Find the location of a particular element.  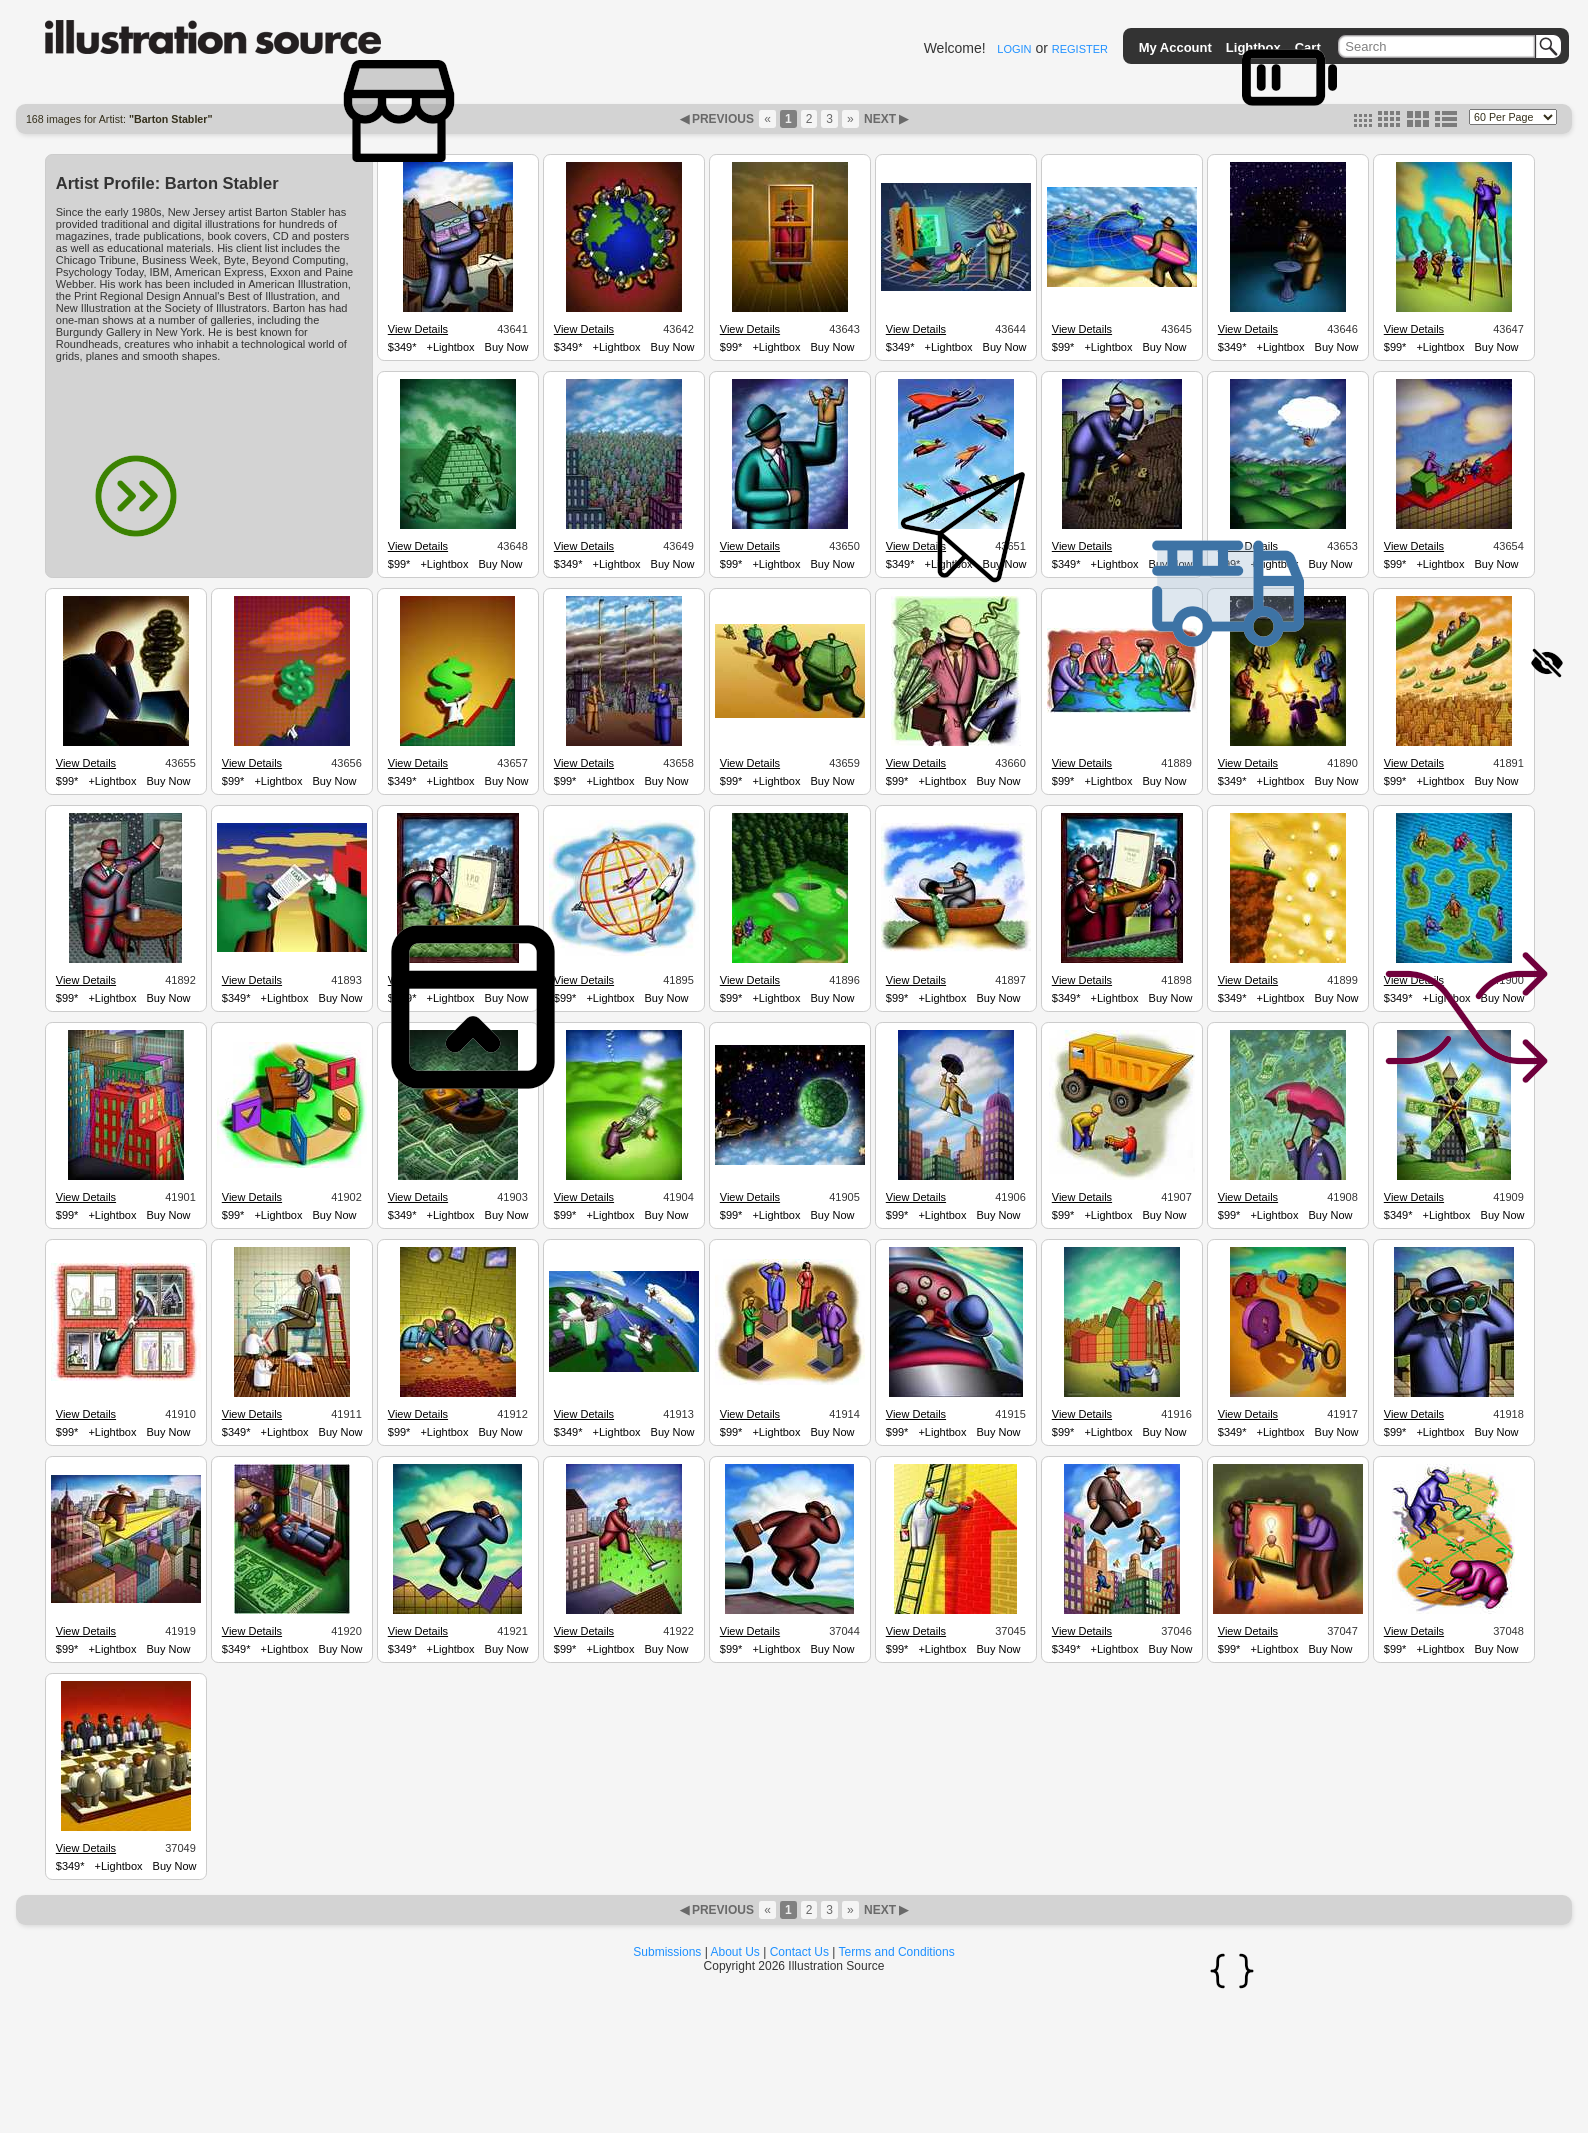

open Telegram app is located at coordinates (967, 529).